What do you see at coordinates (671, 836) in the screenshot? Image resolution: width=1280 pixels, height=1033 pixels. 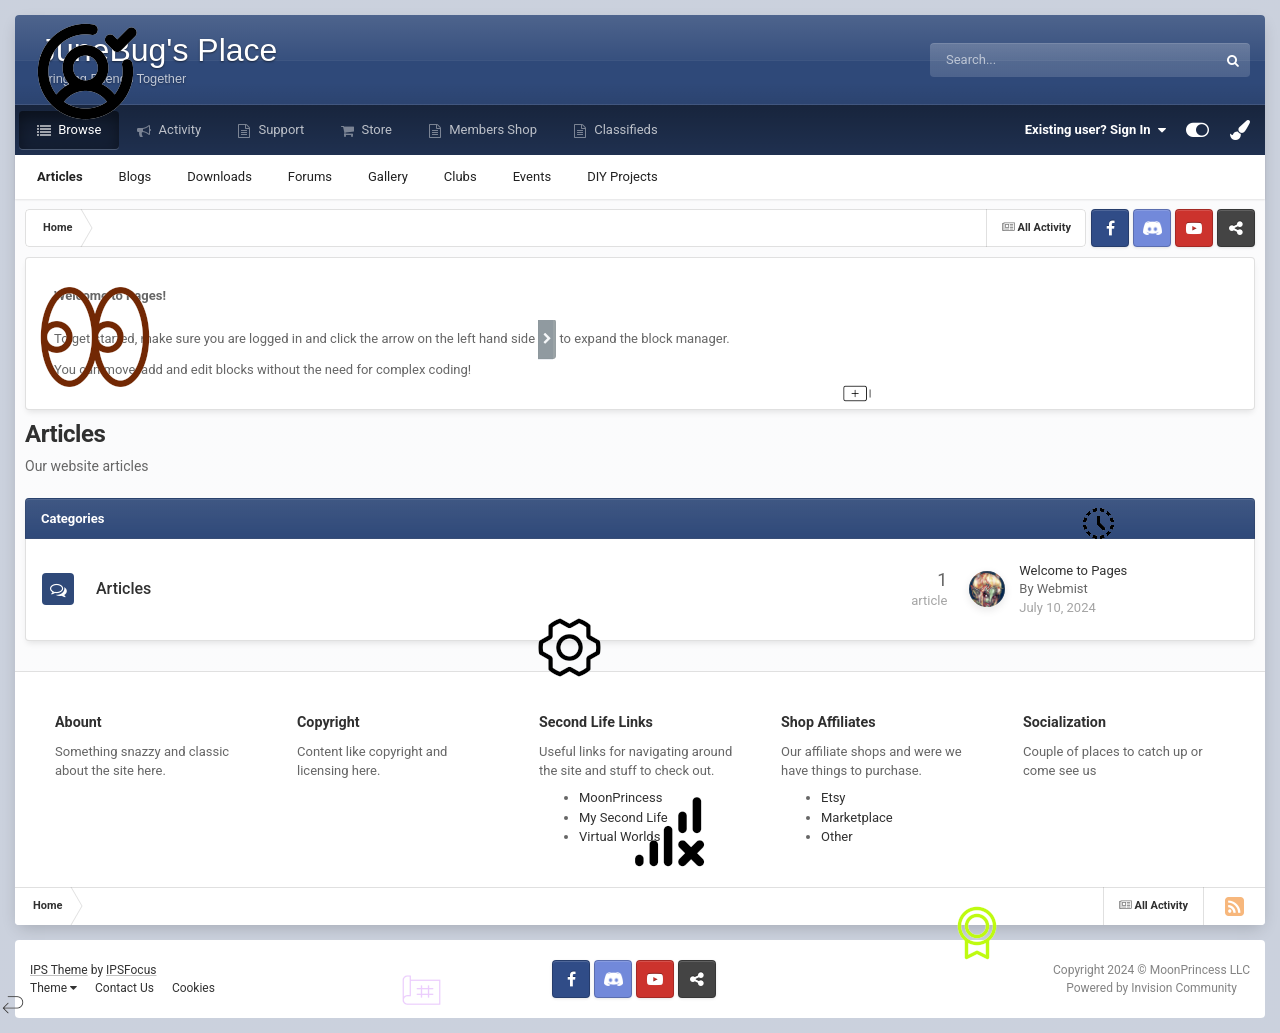 I see `no cellular signal available` at bounding box center [671, 836].